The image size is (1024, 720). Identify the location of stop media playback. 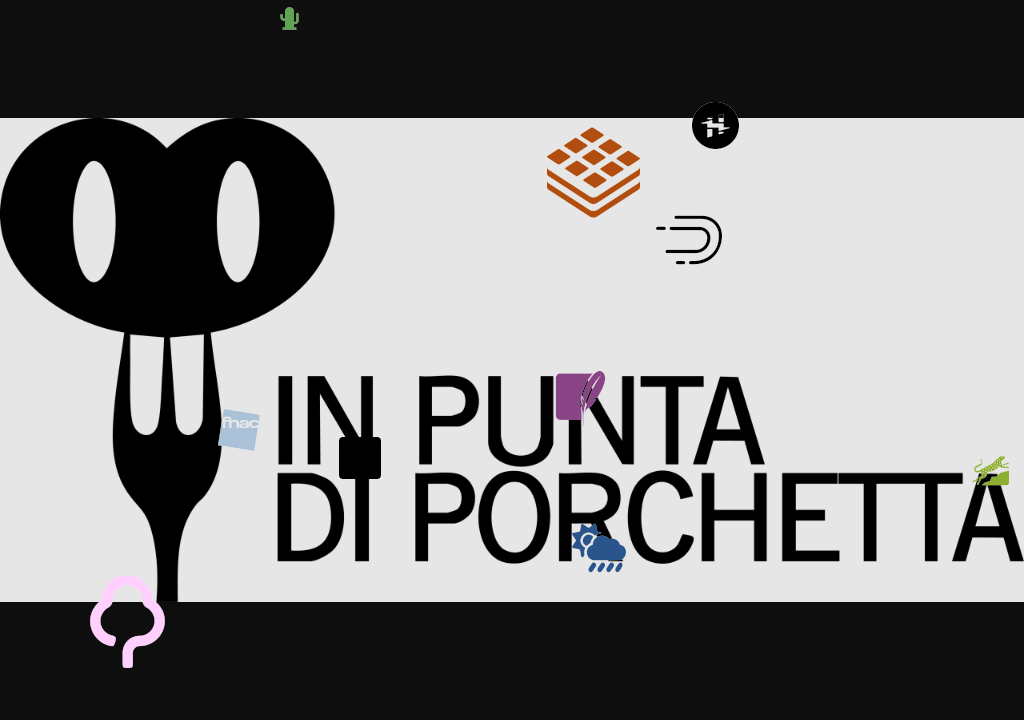
(360, 458).